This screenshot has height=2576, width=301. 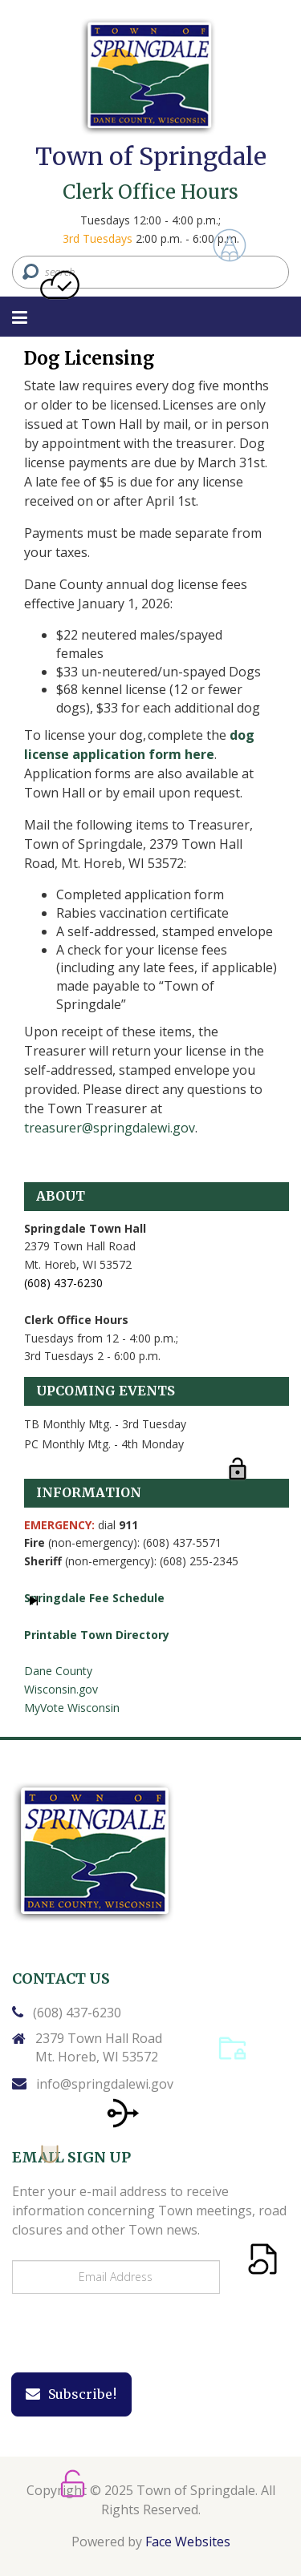 What do you see at coordinates (230, 245) in the screenshot?
I see `edit or modify content` at bounding box center [230, 245].